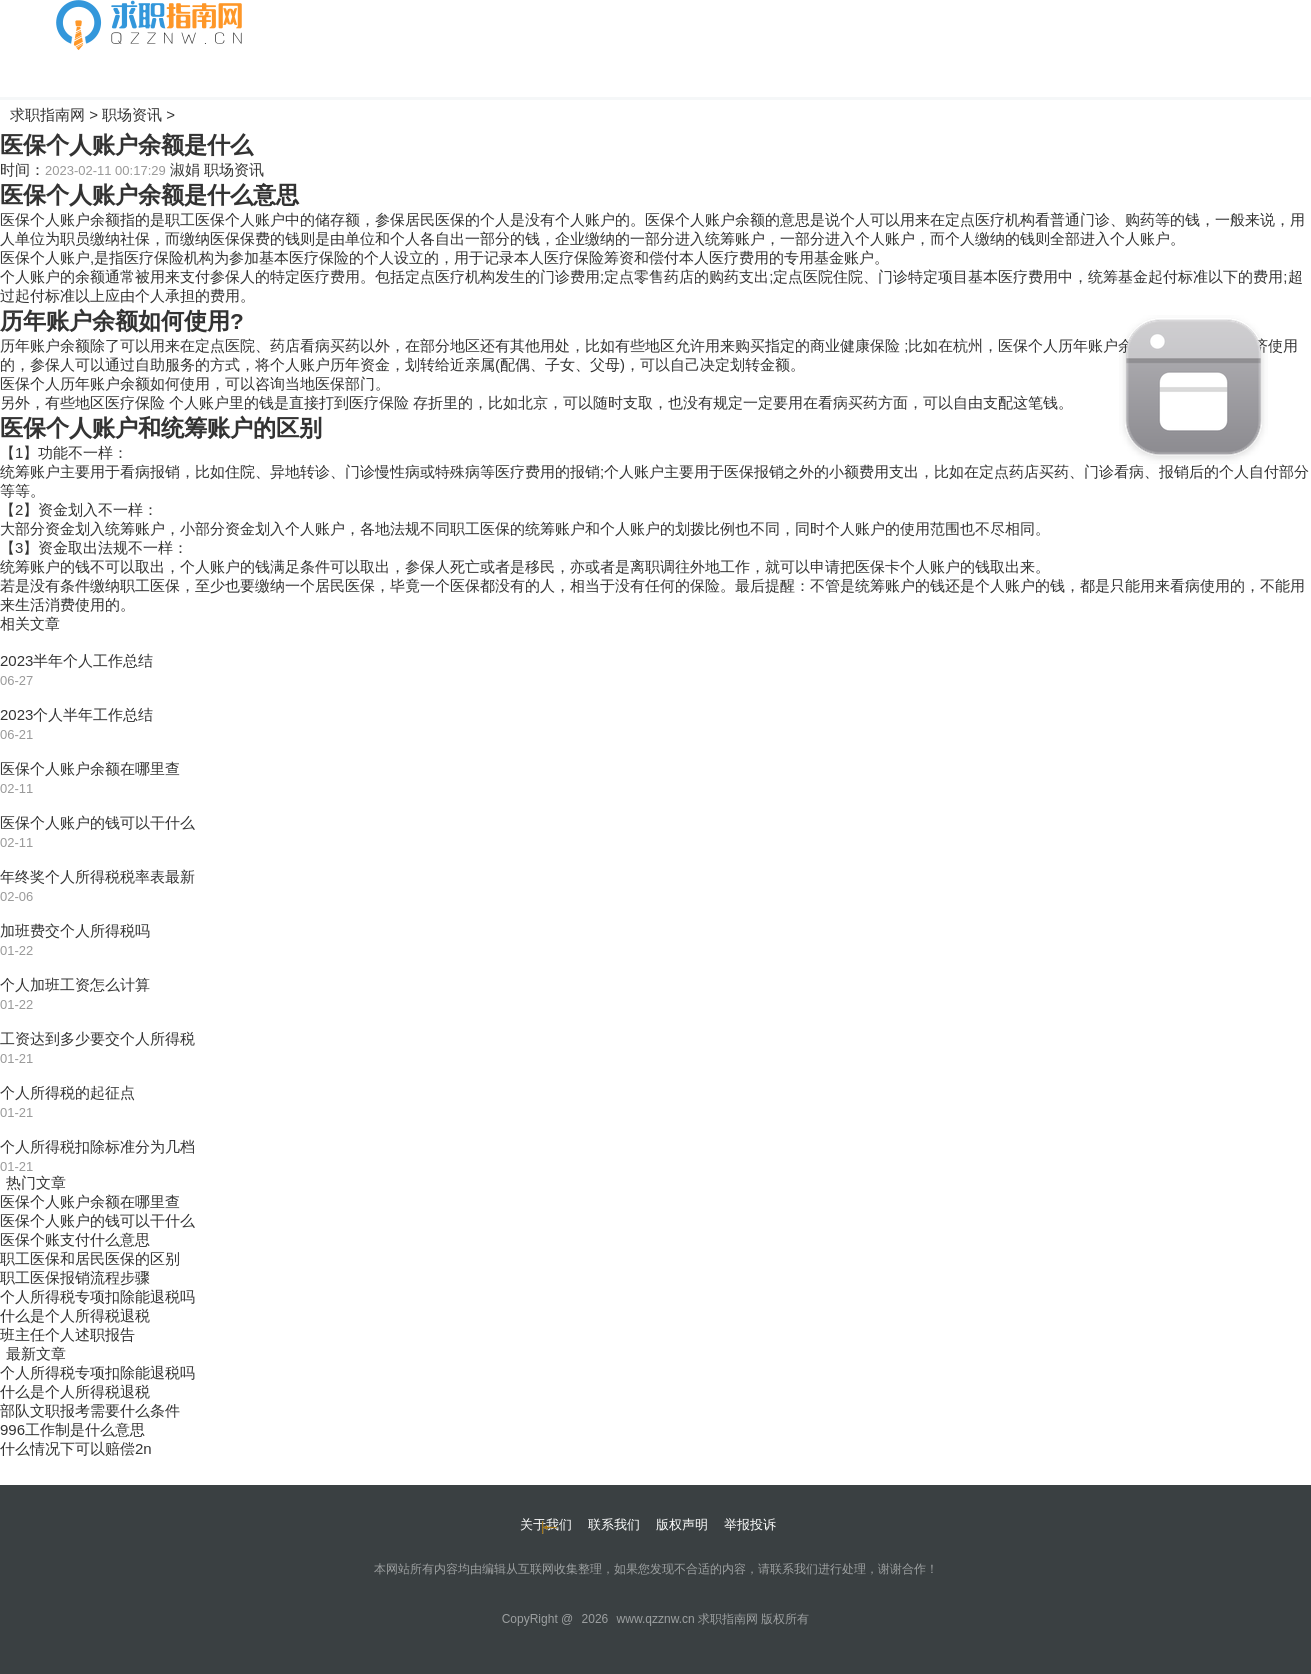 This screenshot has height=1674, width=1311. I want to click on go to the first item in a list or sequence, so click(549, 1527).